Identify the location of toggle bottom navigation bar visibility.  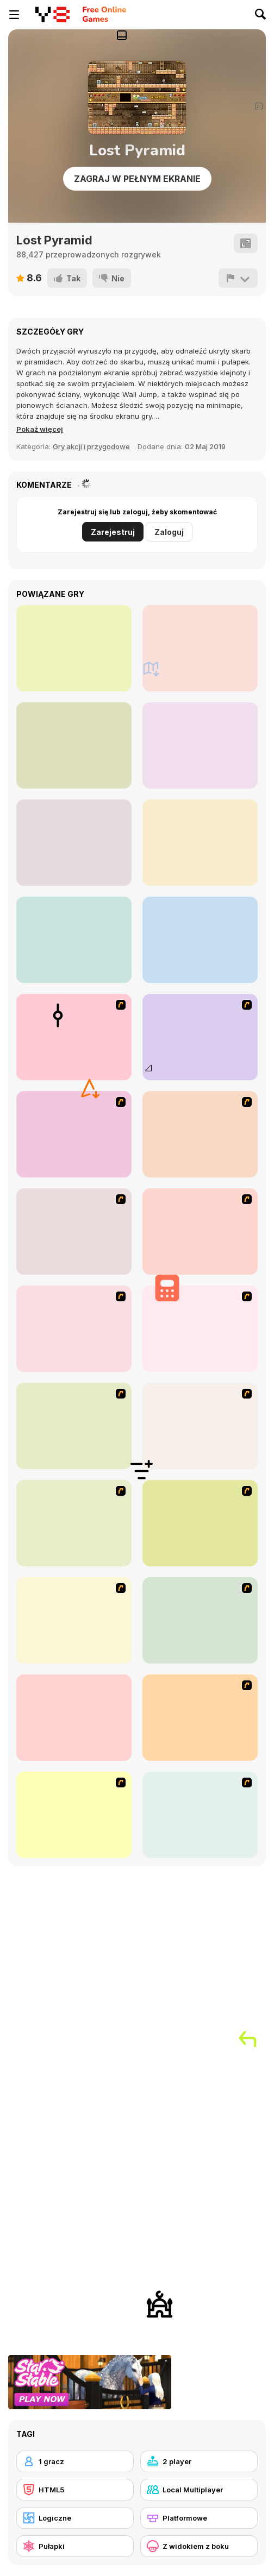
(122, 35).